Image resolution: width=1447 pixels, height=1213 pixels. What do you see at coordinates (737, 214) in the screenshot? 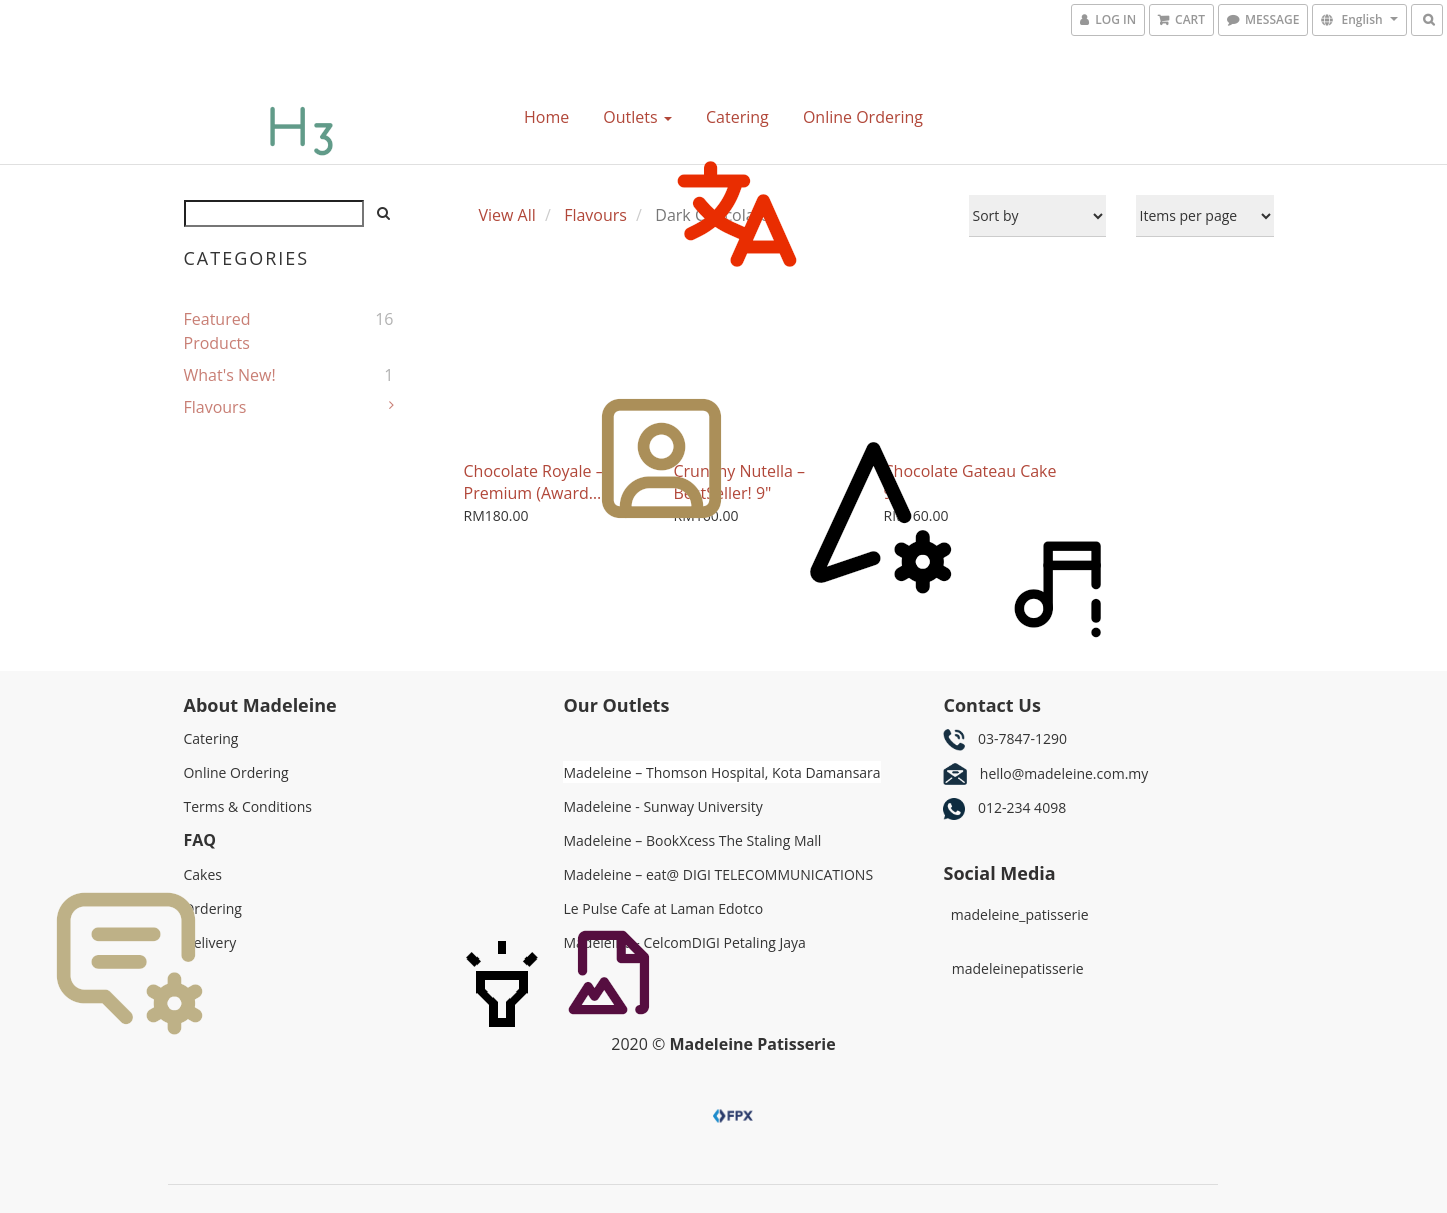
I see `change language settings` at bounding box center [737, 214].